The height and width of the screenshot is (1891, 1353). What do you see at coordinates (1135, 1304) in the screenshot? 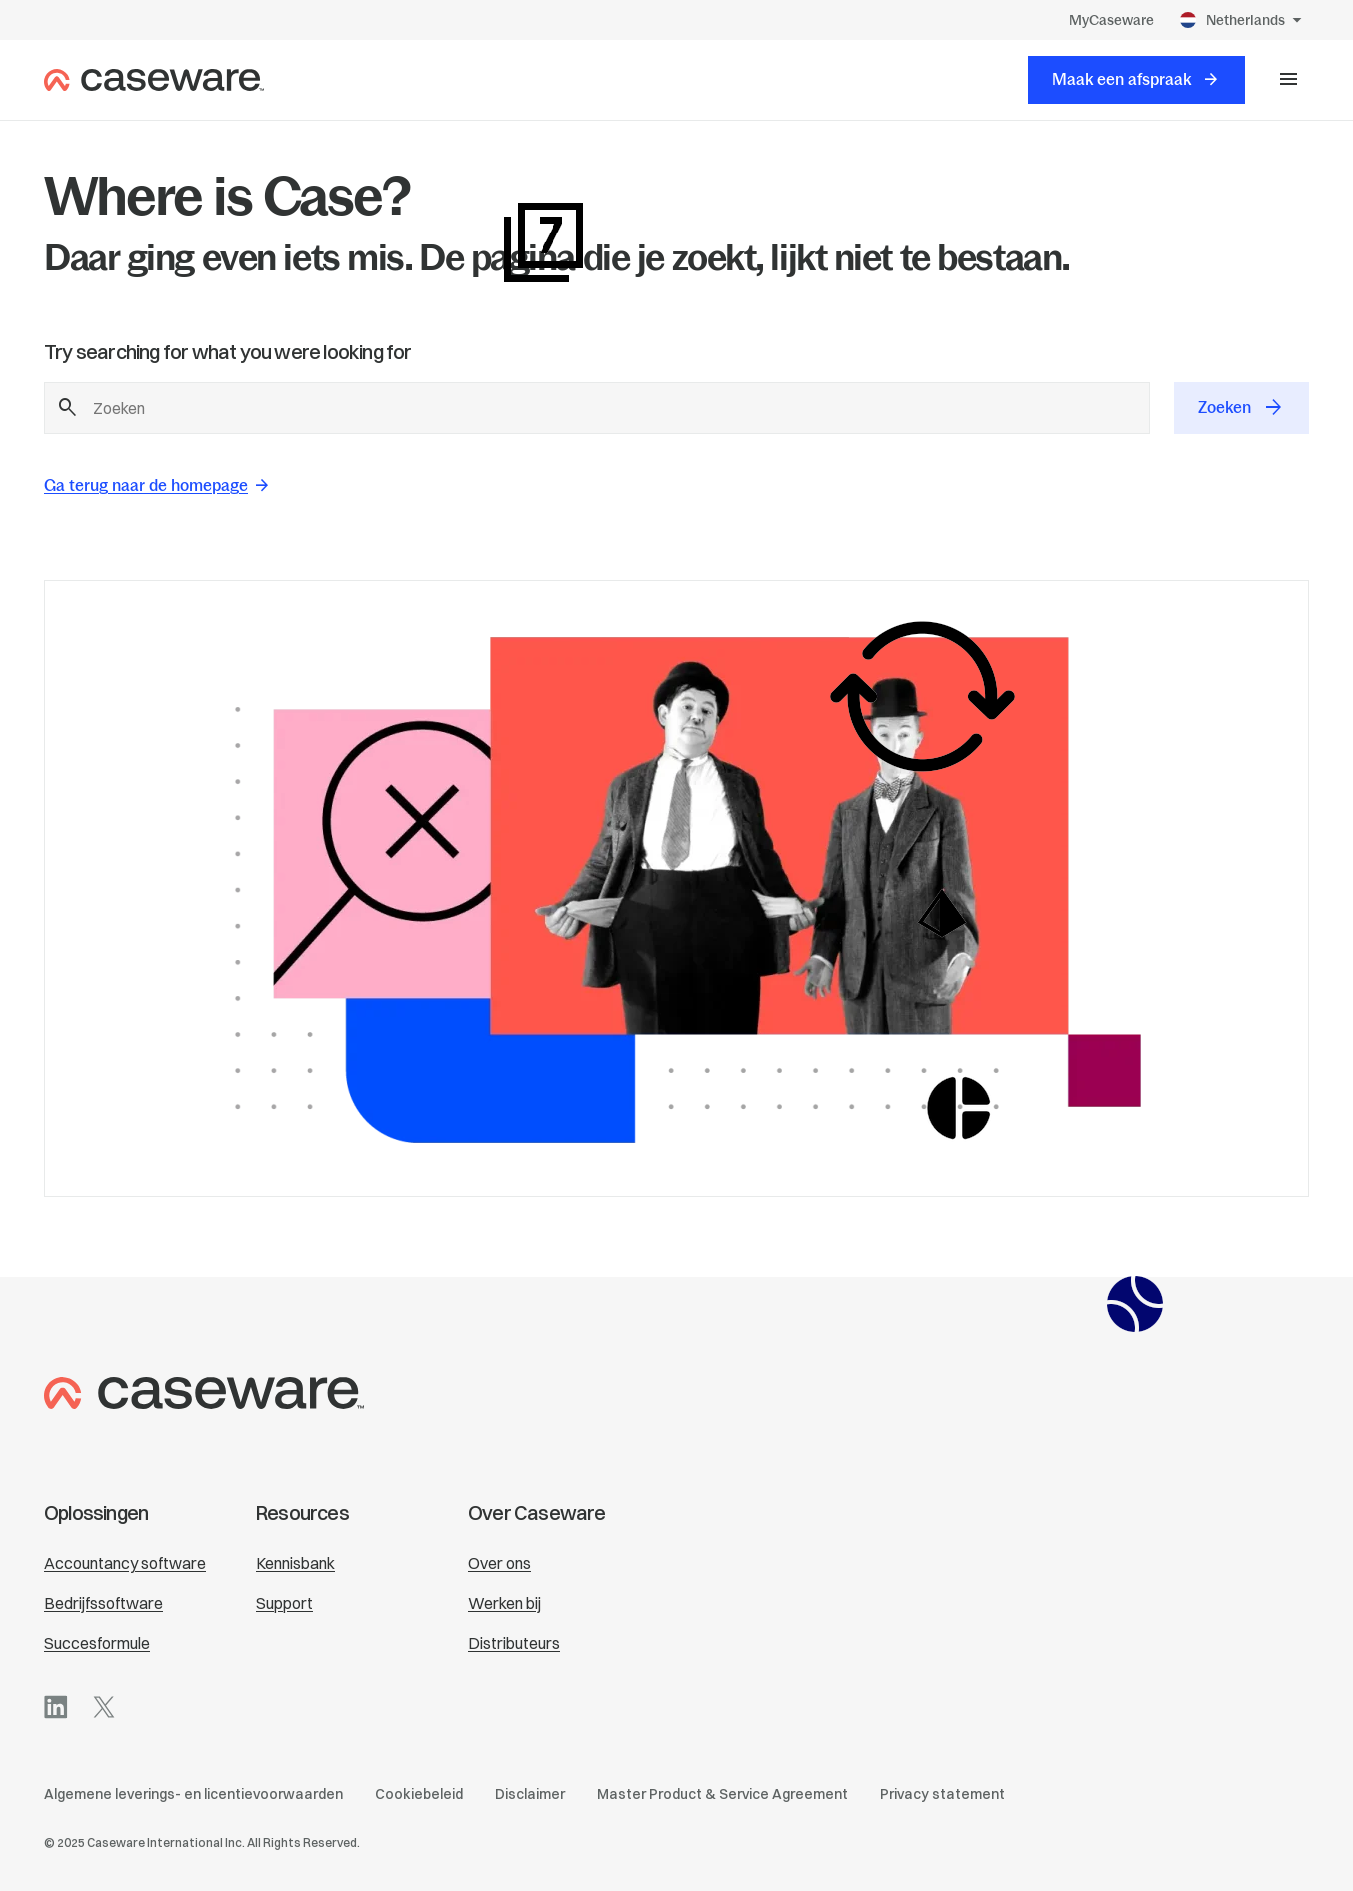
I see `access tennis or sports-related features` at bounding box center [1135, 1304].